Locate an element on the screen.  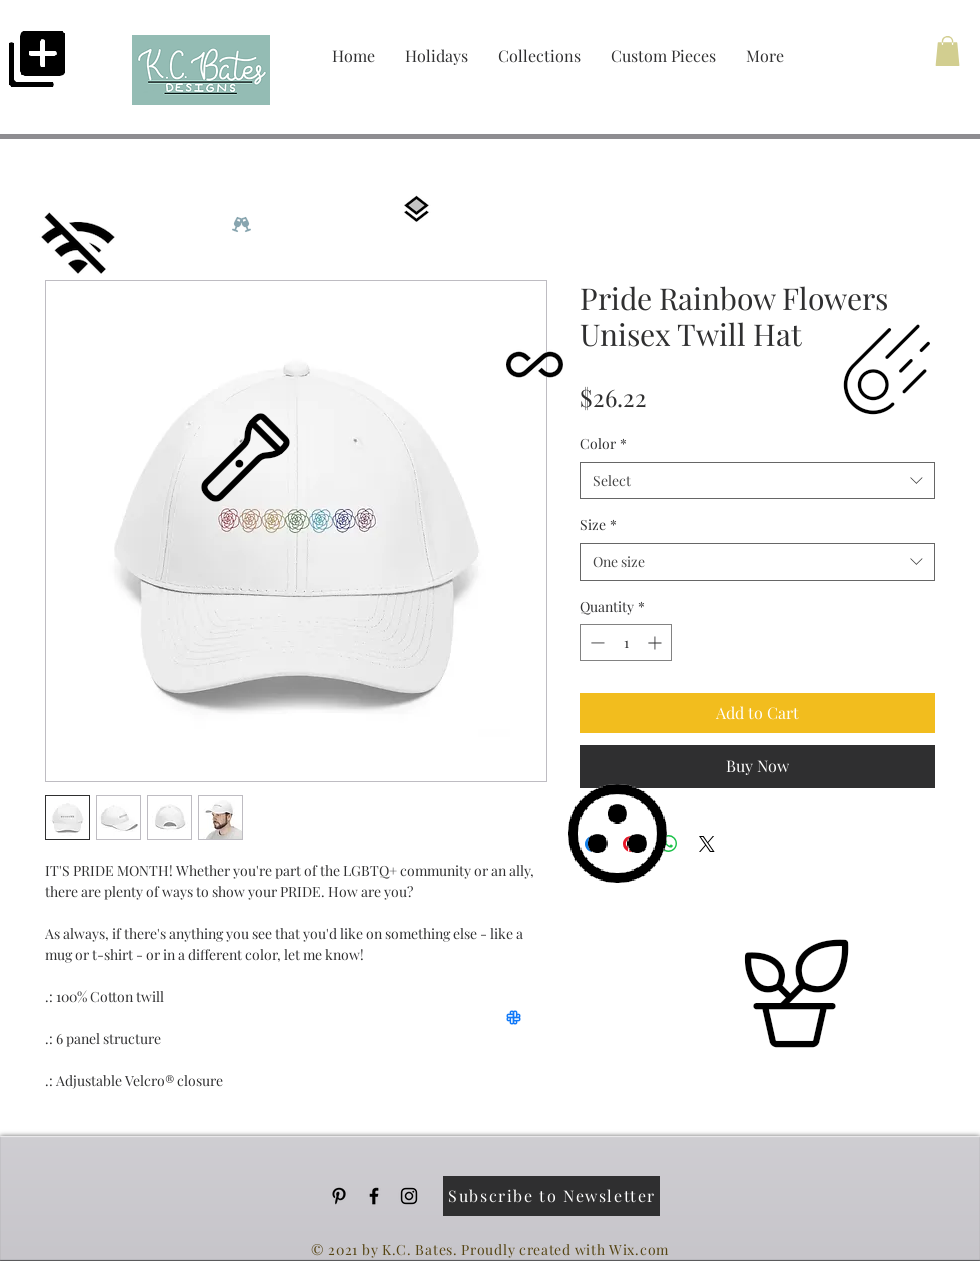
toggle map layers or overlays is located at coordinates (416, 209).